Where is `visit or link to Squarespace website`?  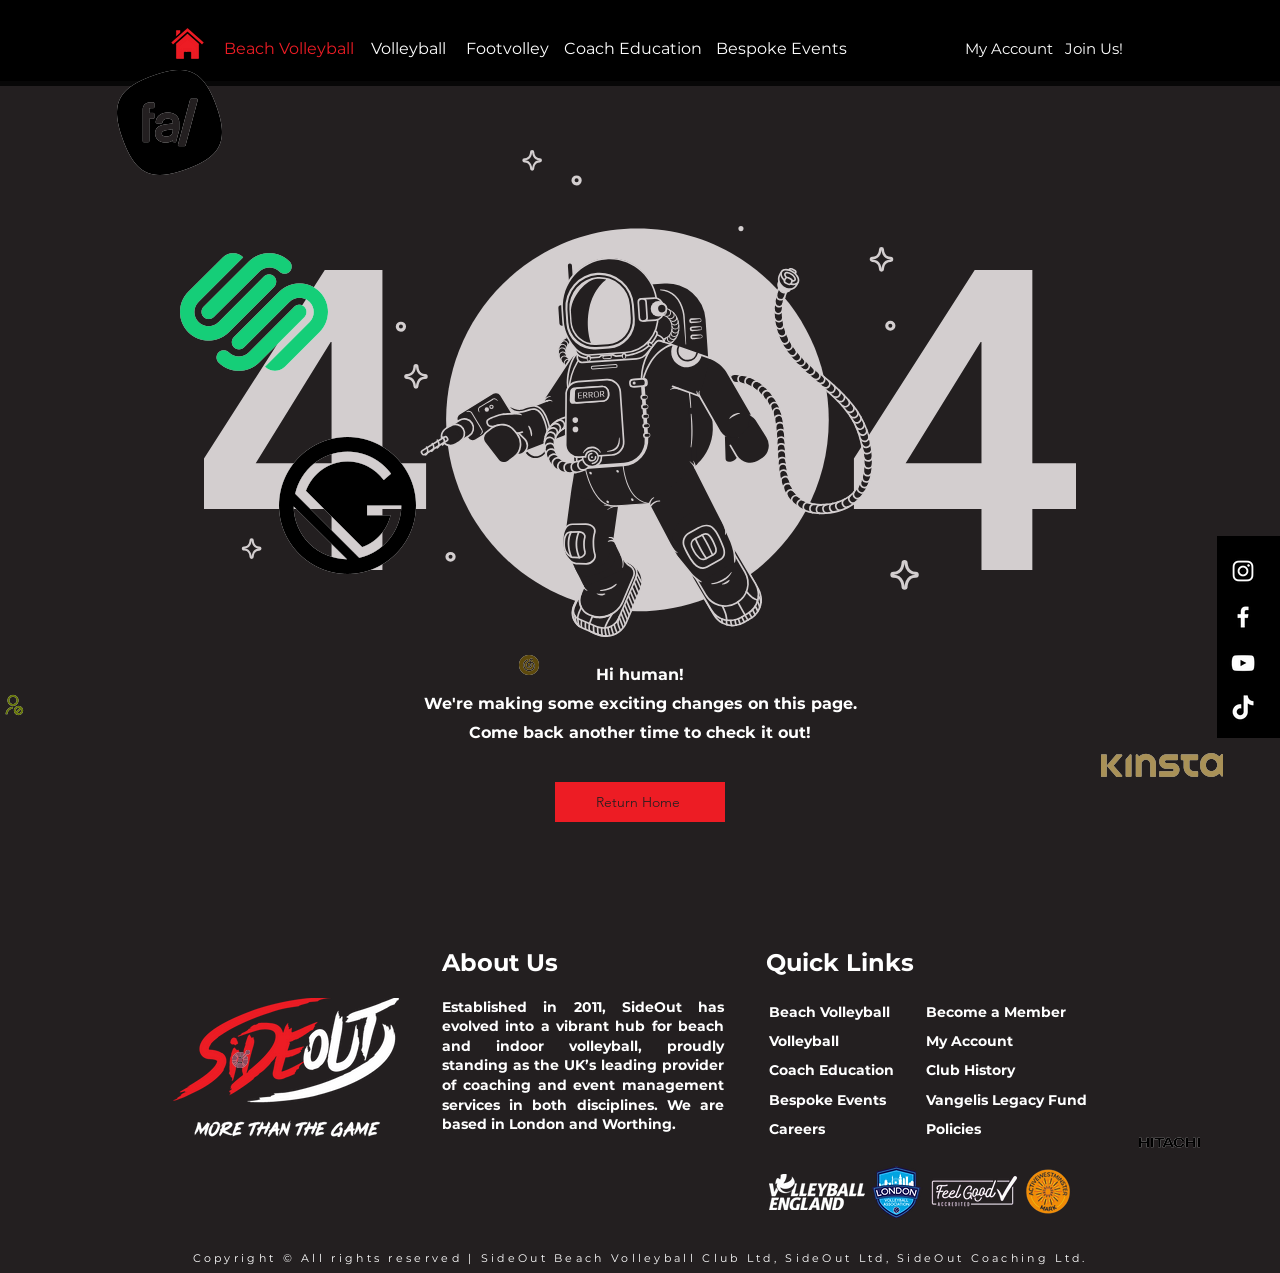 visit or link to Squarespace website is located at coordinates (254, 312).